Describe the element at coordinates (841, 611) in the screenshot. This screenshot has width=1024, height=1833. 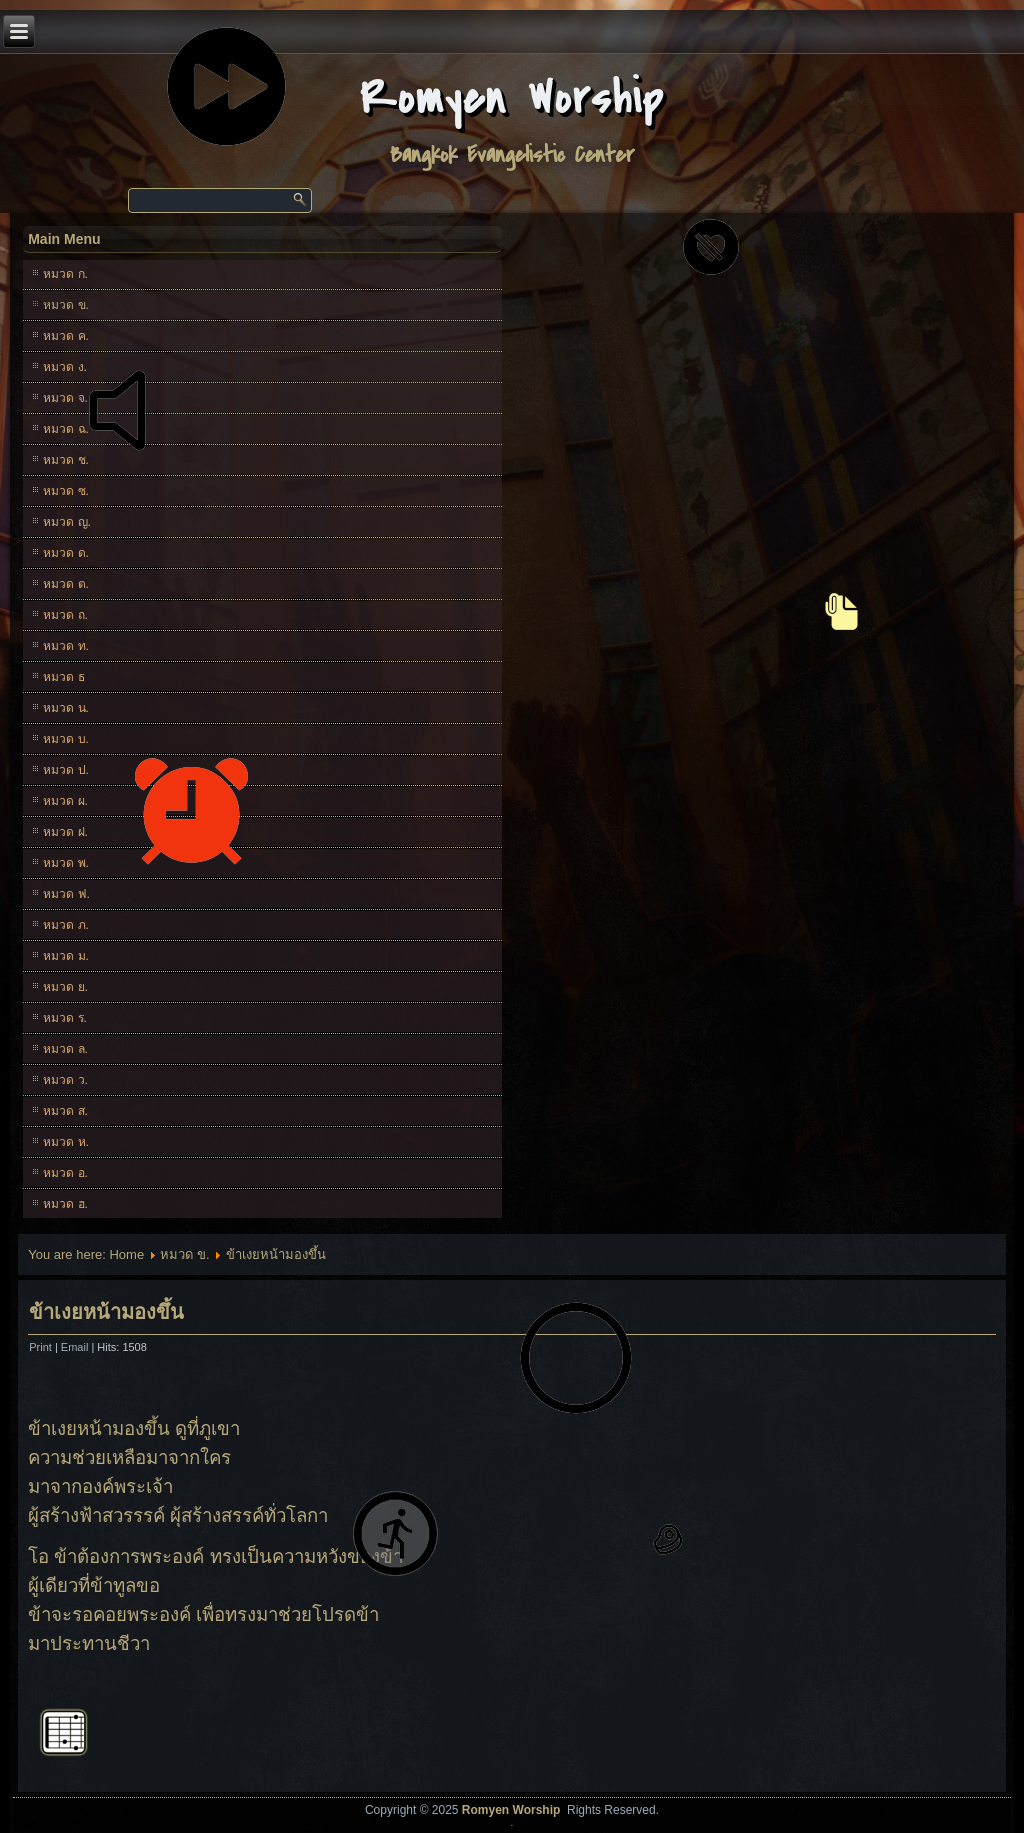
I see `attach a file or document` at that location.